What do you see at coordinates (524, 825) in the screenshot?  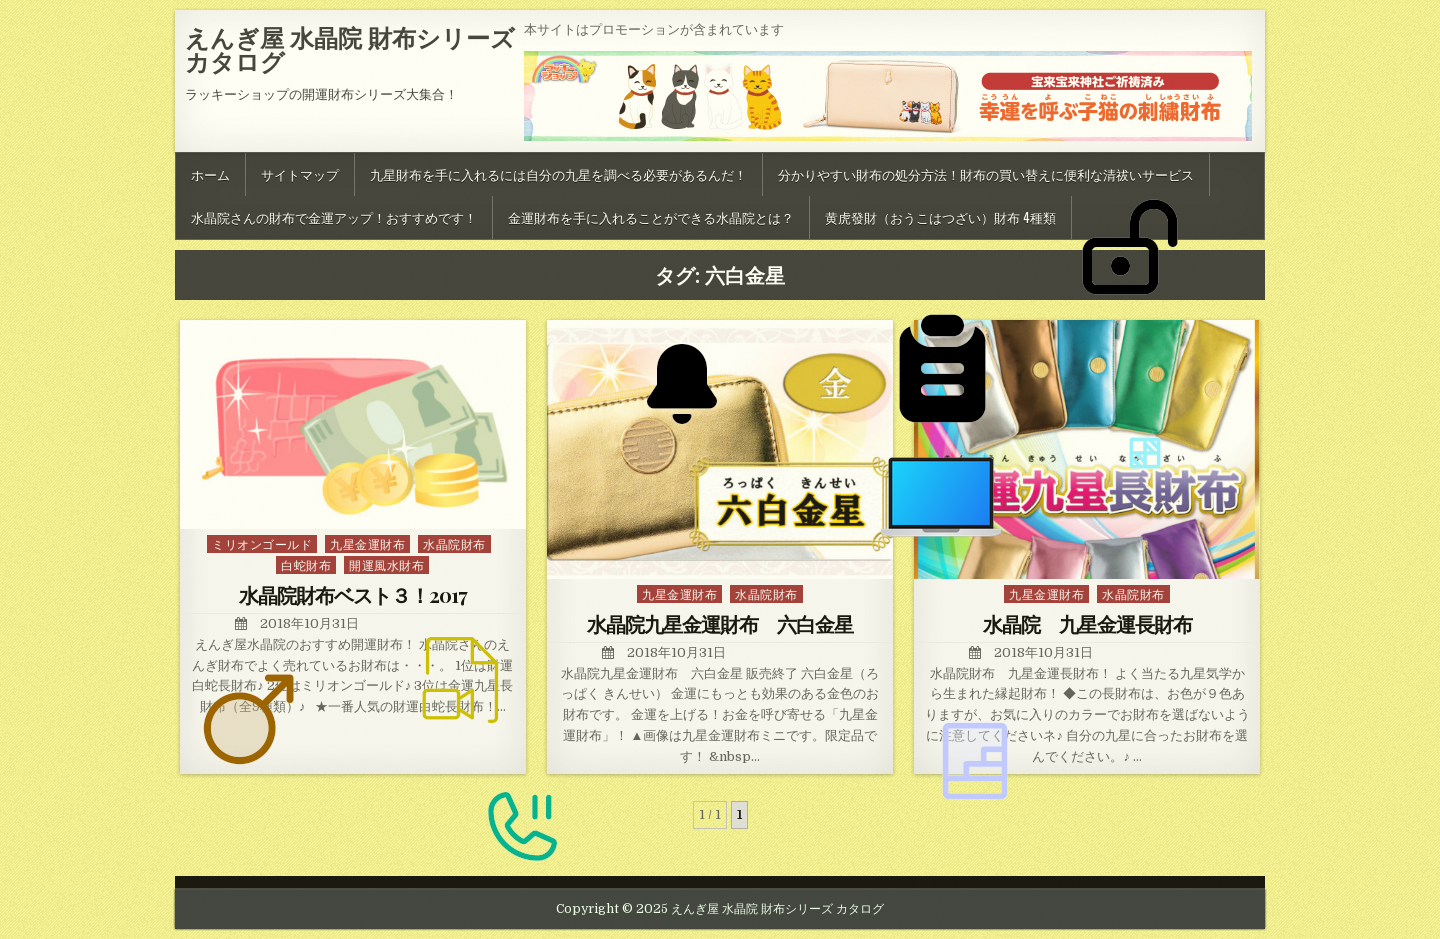 I see `put current call on hold` at bounding box center [524, 825].